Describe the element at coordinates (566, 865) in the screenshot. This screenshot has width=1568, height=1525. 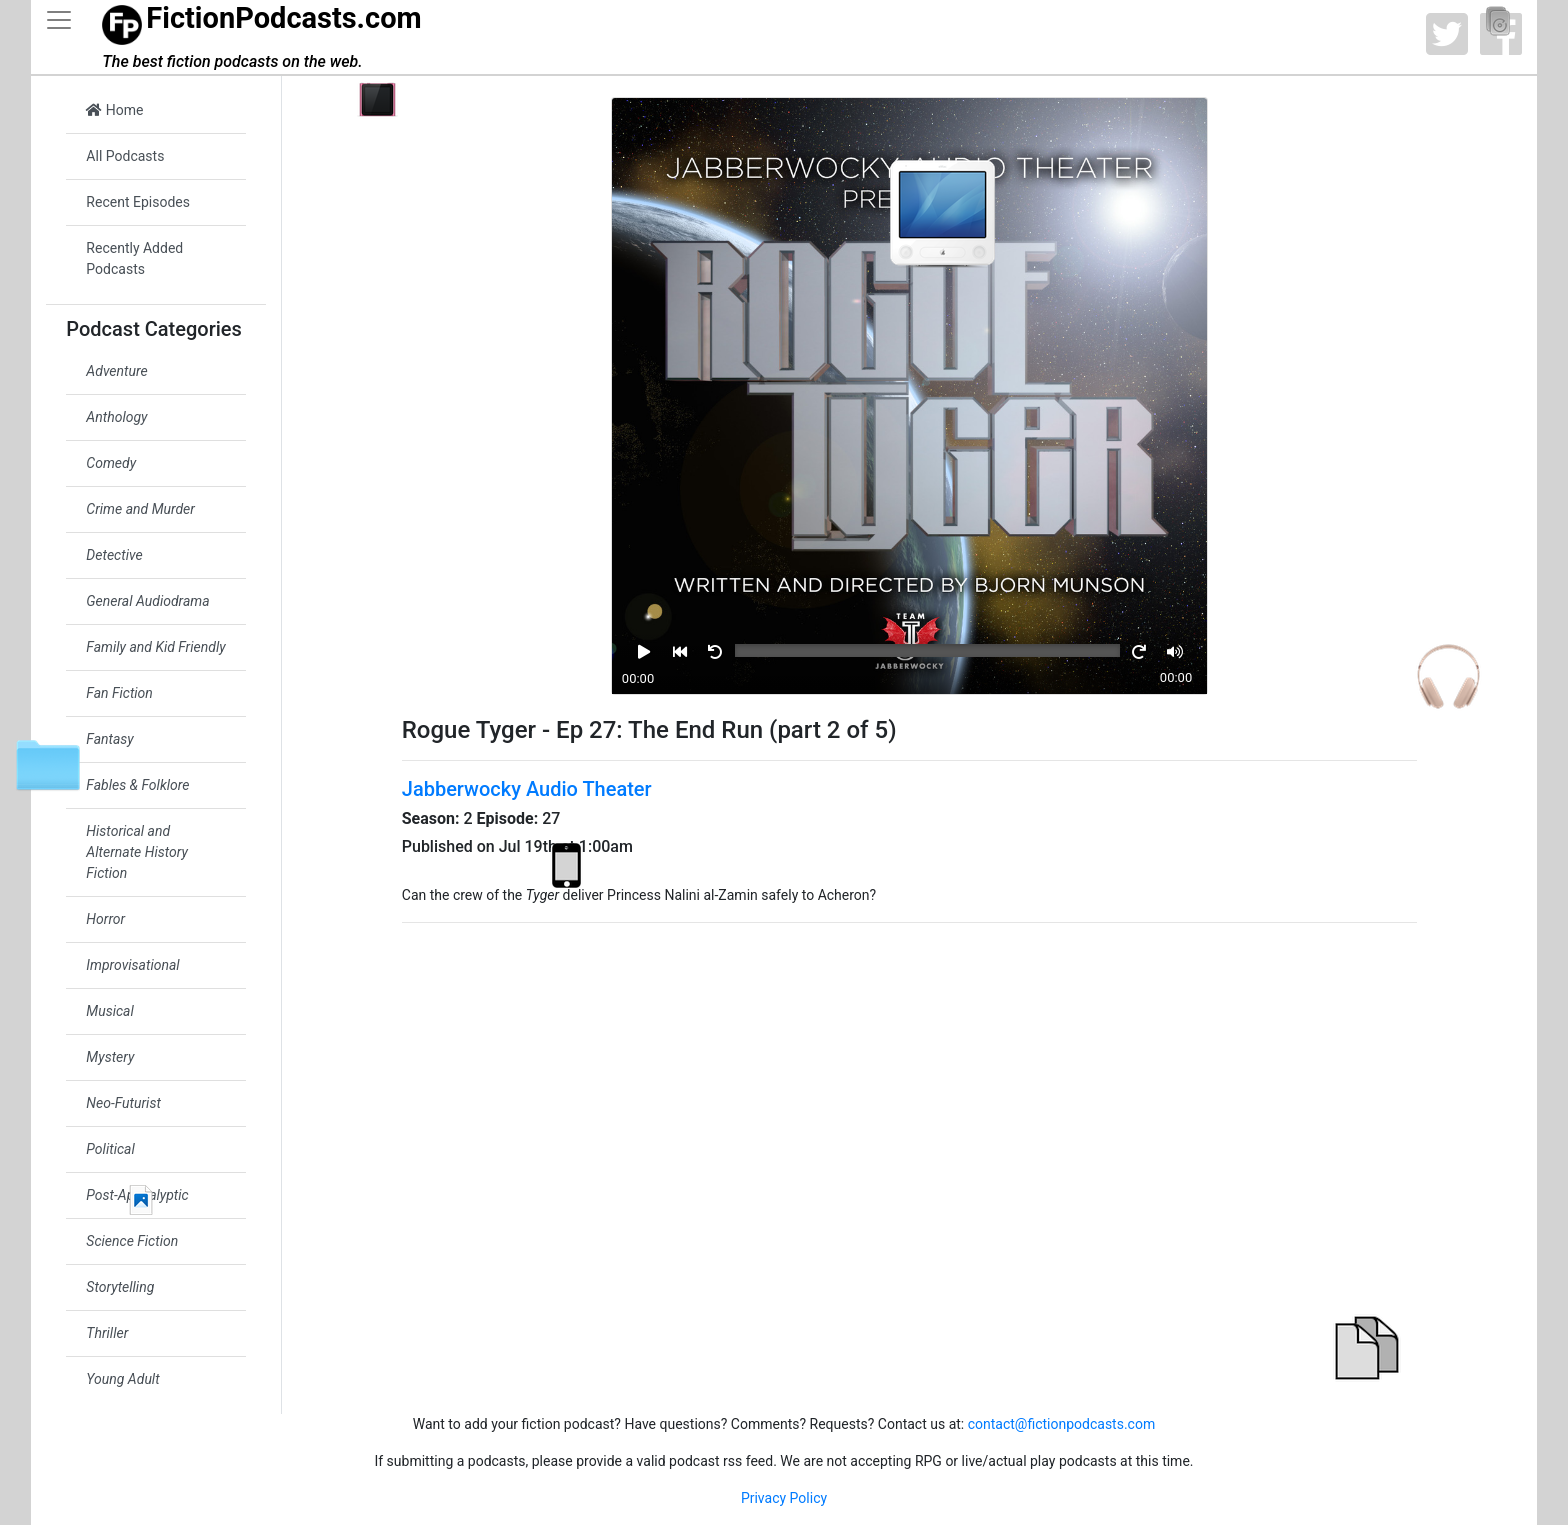
I see `iPod Touch device in sidebar navigation` at that location.